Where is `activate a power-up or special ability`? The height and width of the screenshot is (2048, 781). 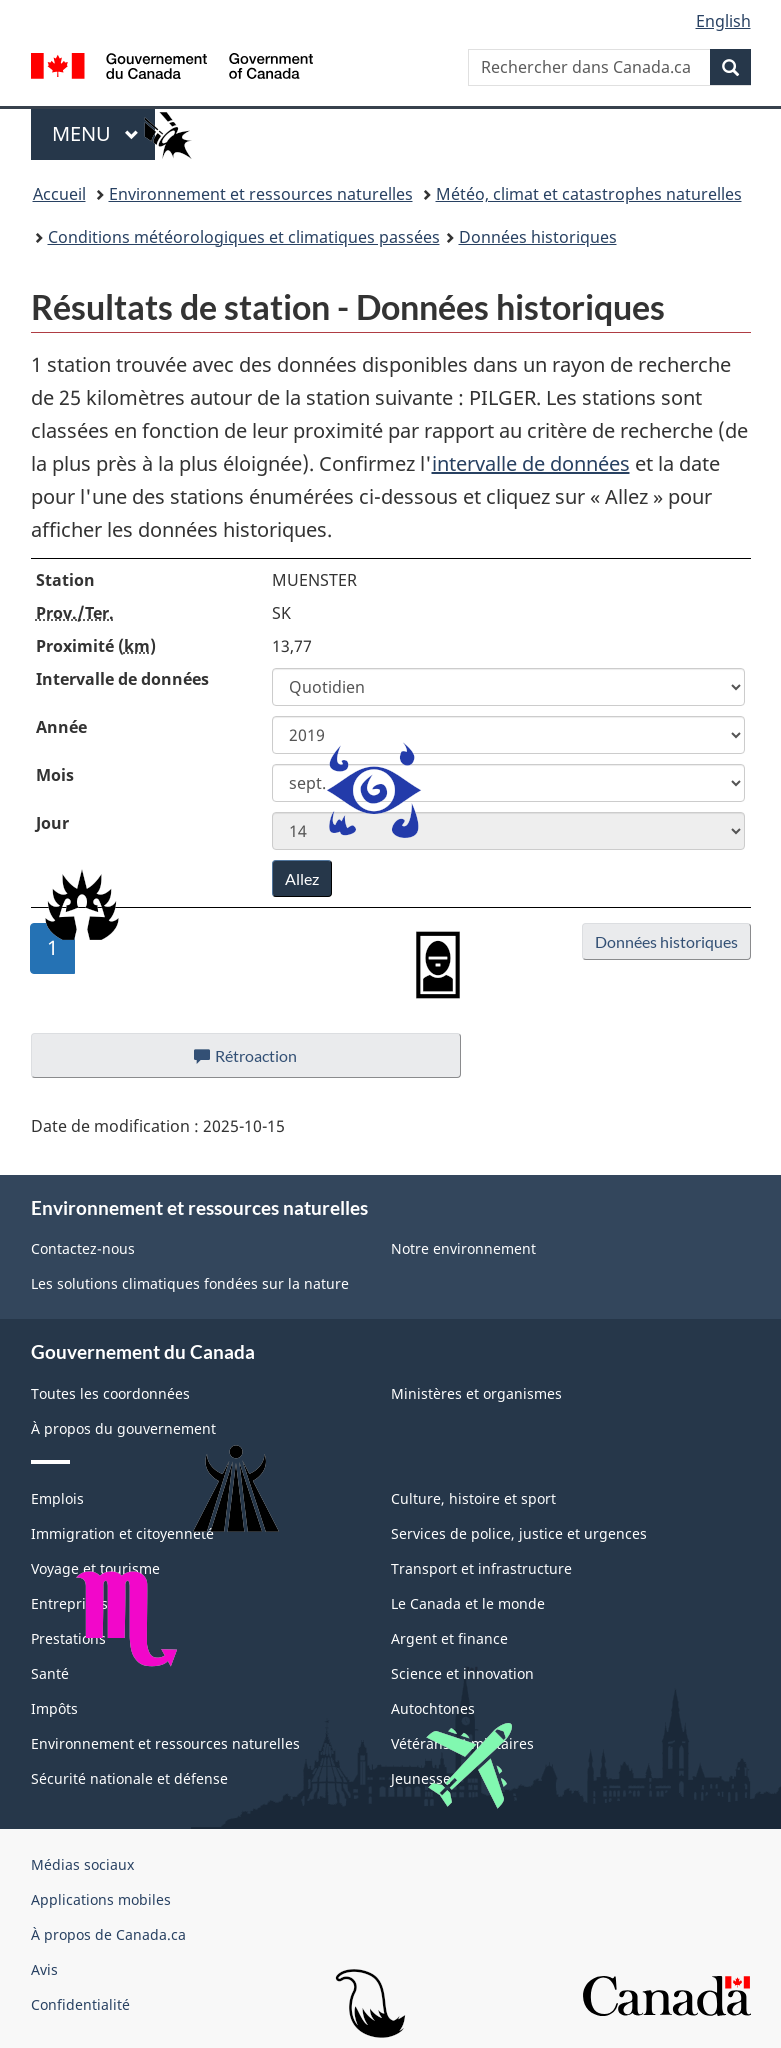 activate a power-up or special ability is located at coordinates (82, 904).